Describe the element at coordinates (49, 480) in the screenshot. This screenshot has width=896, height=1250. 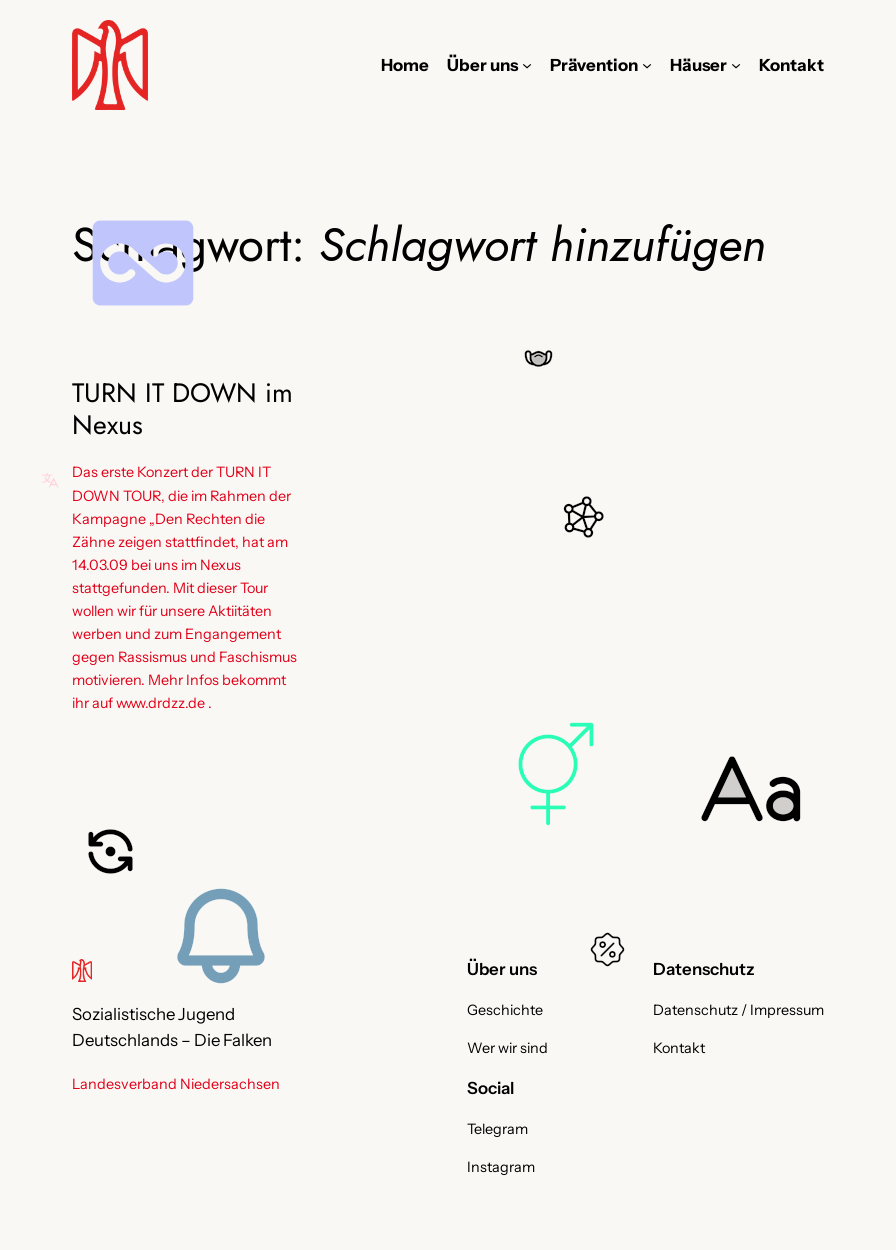
I see `translate text to another language` at that location.